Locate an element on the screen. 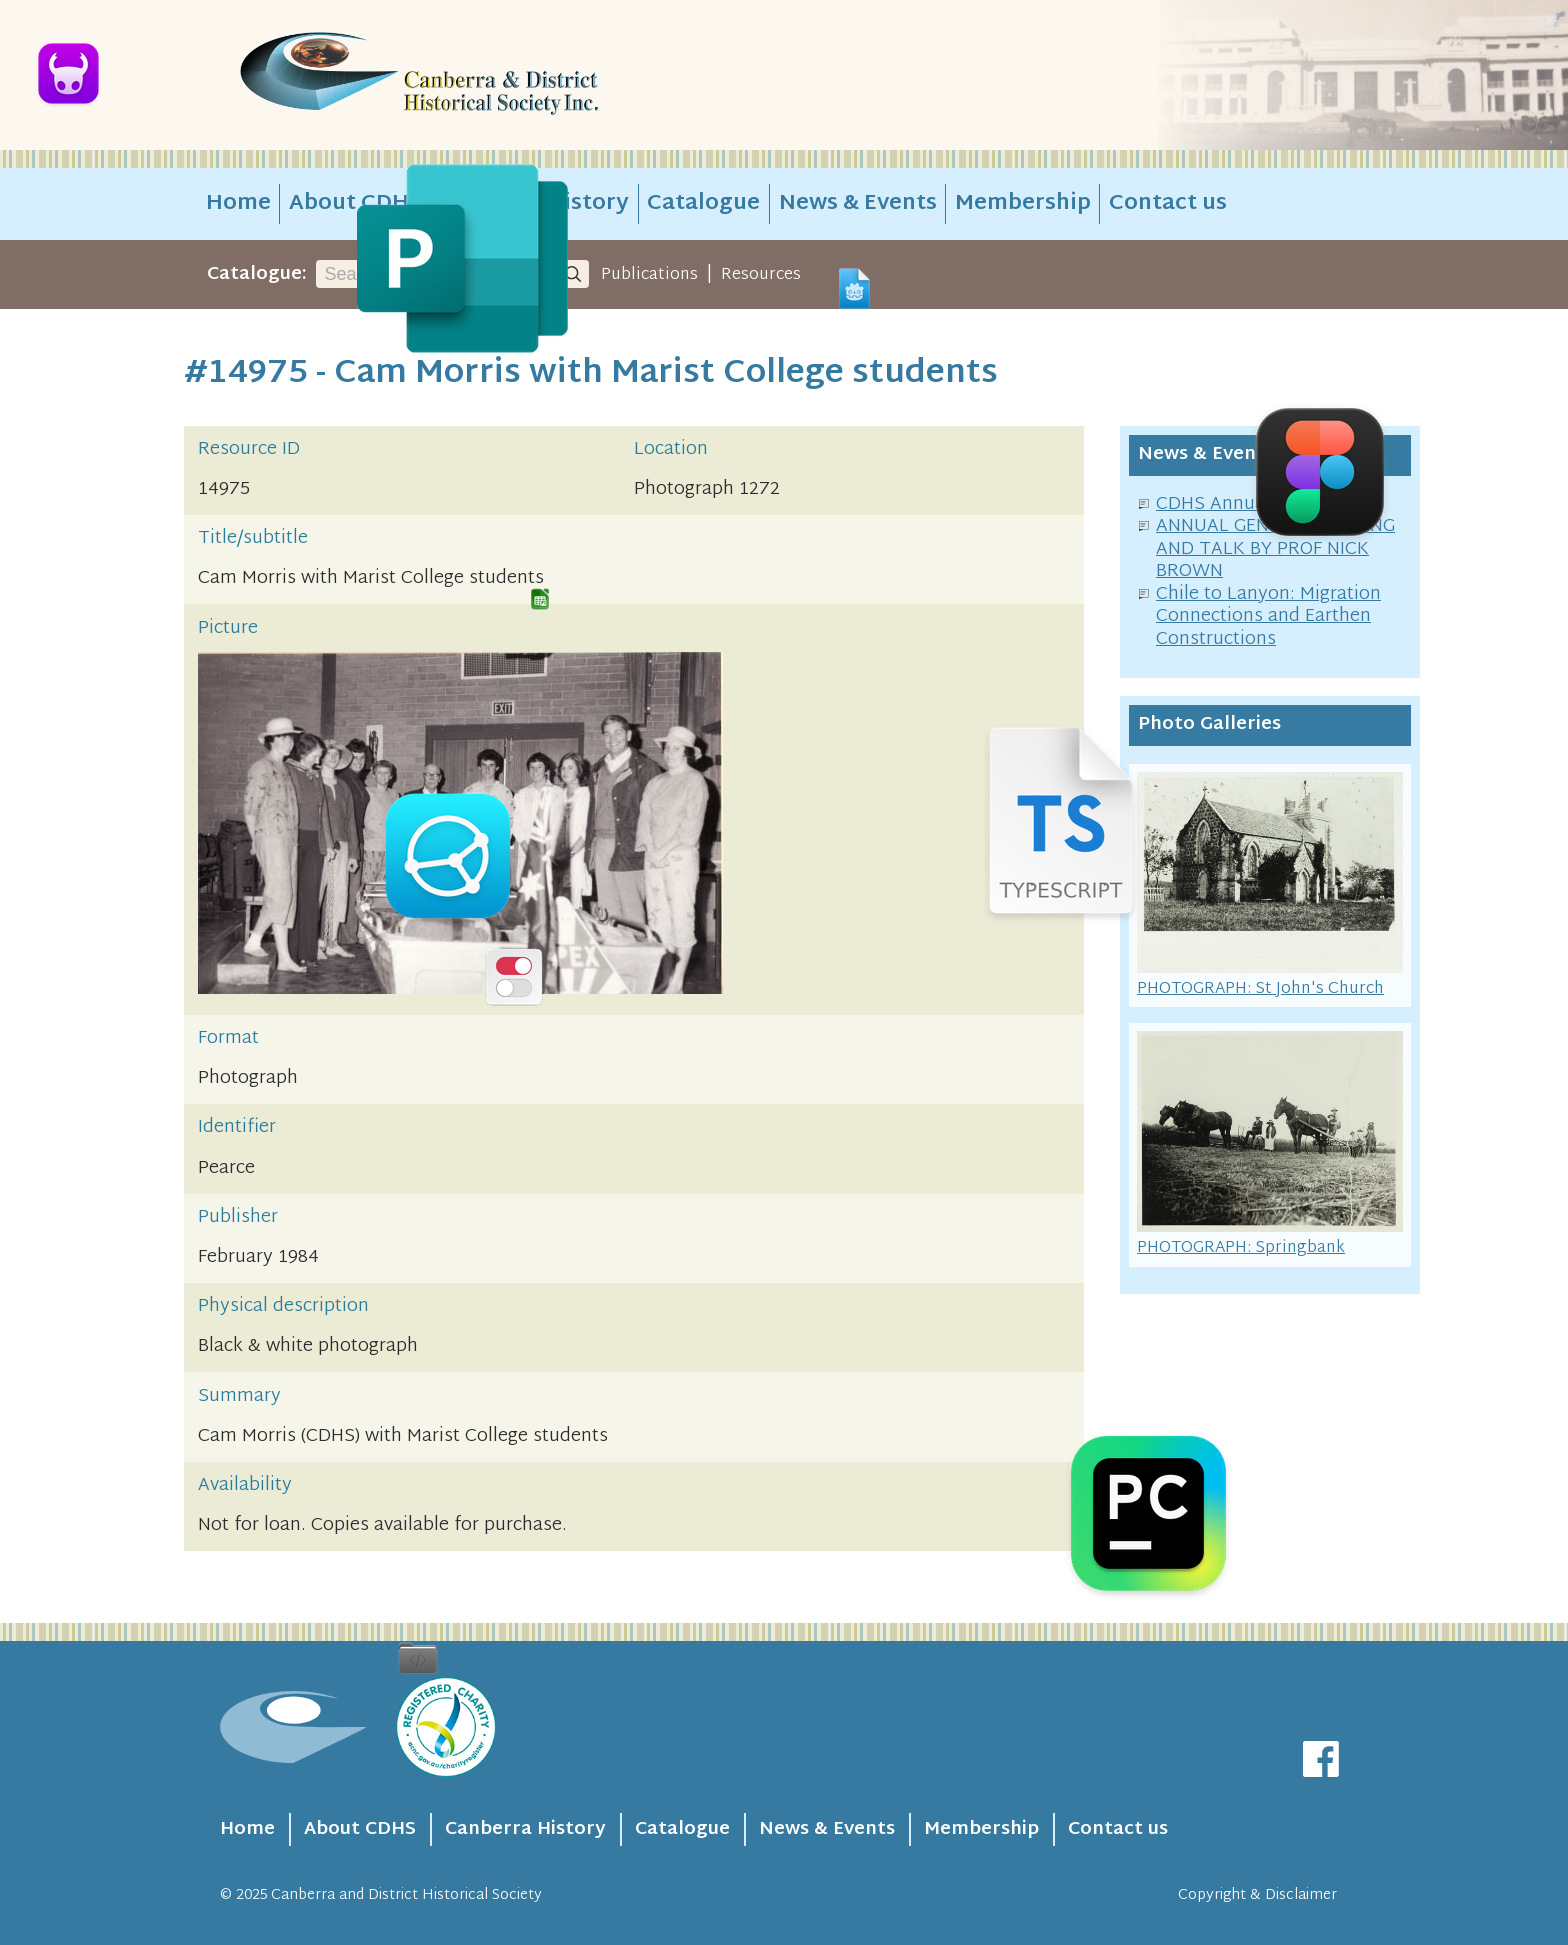 This screenshot has width=1568, height=1945. launch hollow knight game is located at coordinates (68, 73).